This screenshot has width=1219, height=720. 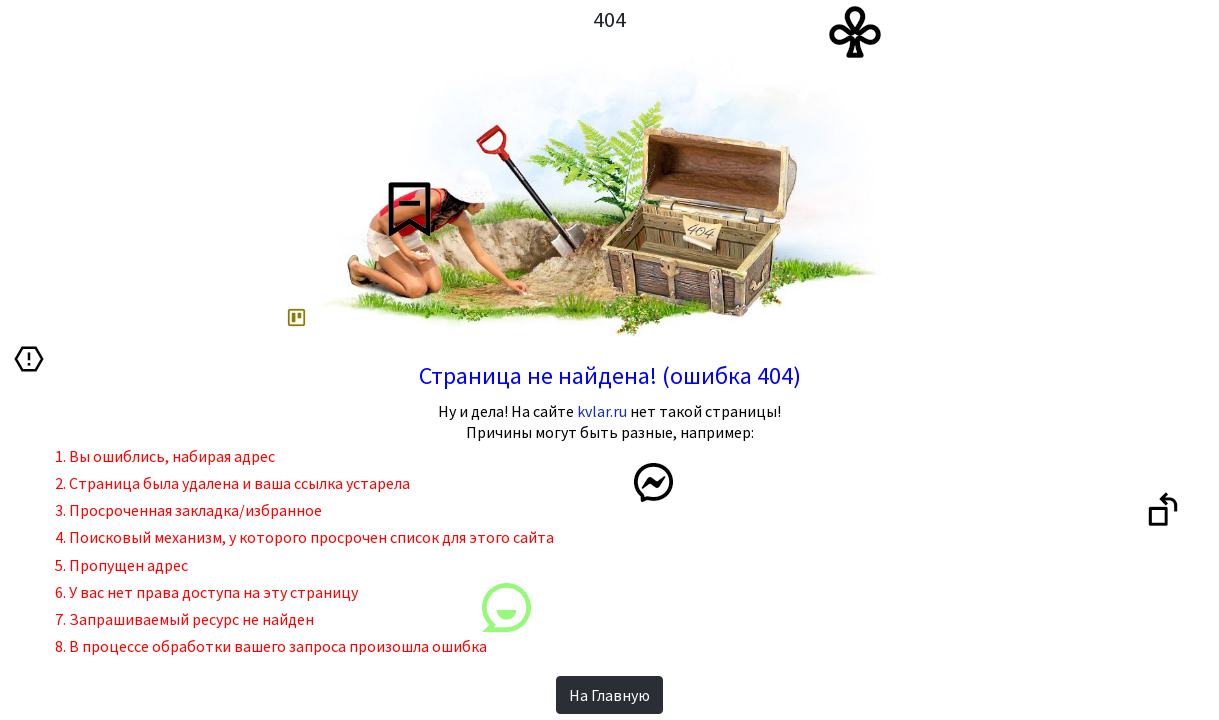 I want to click on open Facebook Messenger, so click(x=653, y=482).